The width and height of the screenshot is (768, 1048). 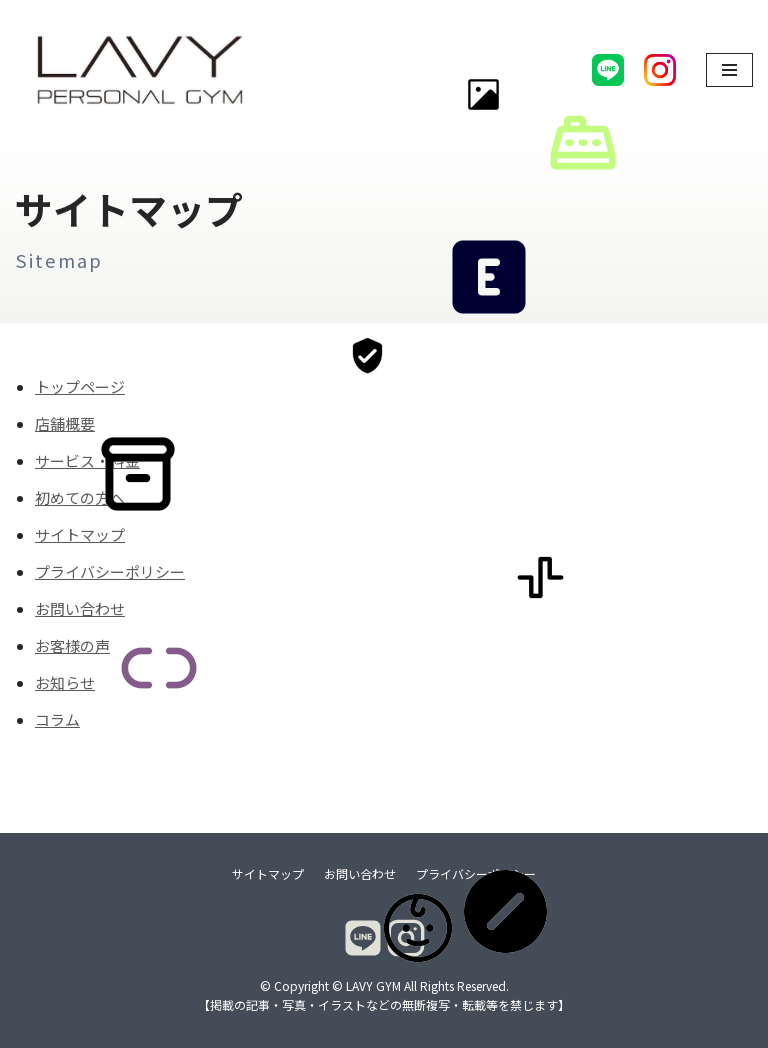 I want to click on indicates a verified or trusted user account, so click(x=367, y=355).